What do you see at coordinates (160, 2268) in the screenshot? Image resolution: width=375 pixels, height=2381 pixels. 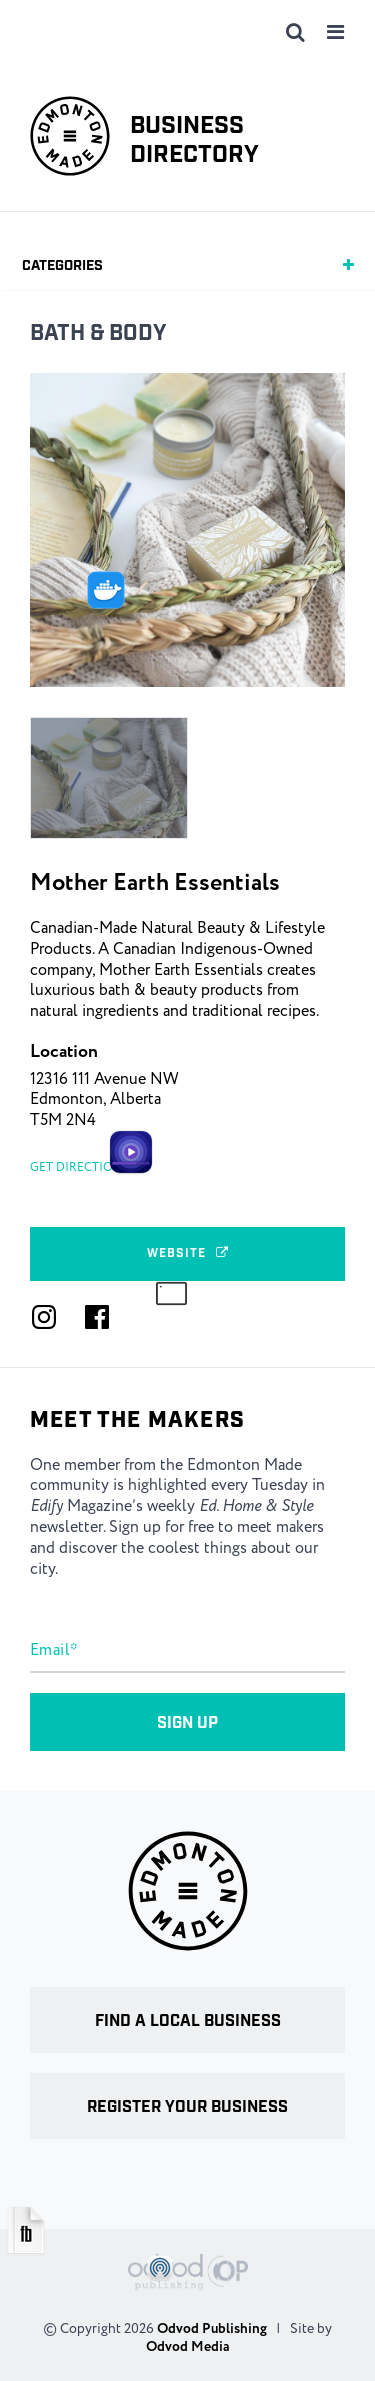 I see `open snapdrop for local file sharing` at bounding box center [160, 2268].